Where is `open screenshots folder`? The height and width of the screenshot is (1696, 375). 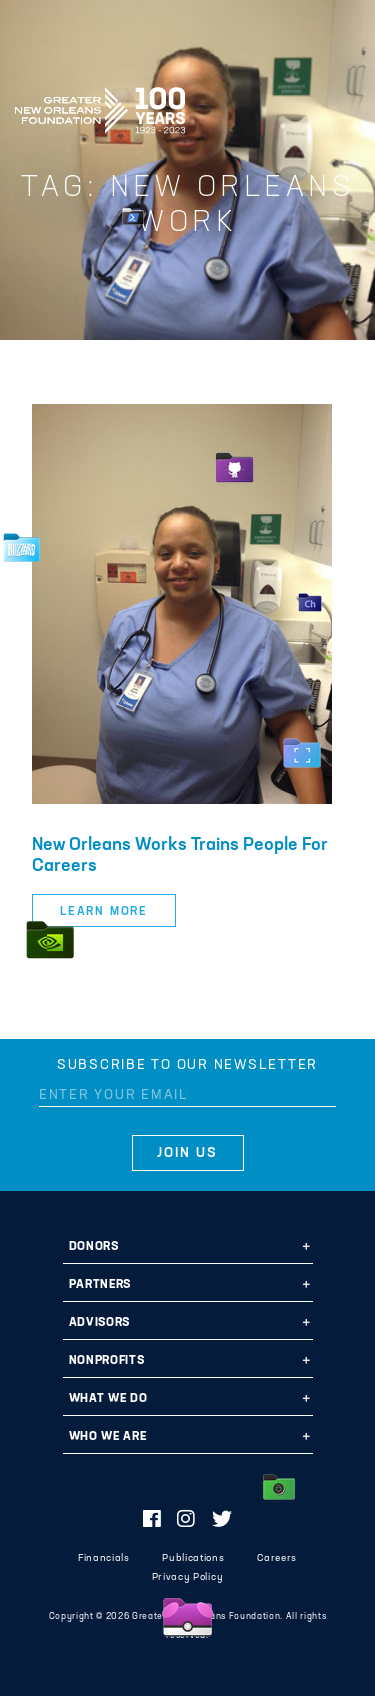
open screenshots folder is located at coordinates (302, 754).